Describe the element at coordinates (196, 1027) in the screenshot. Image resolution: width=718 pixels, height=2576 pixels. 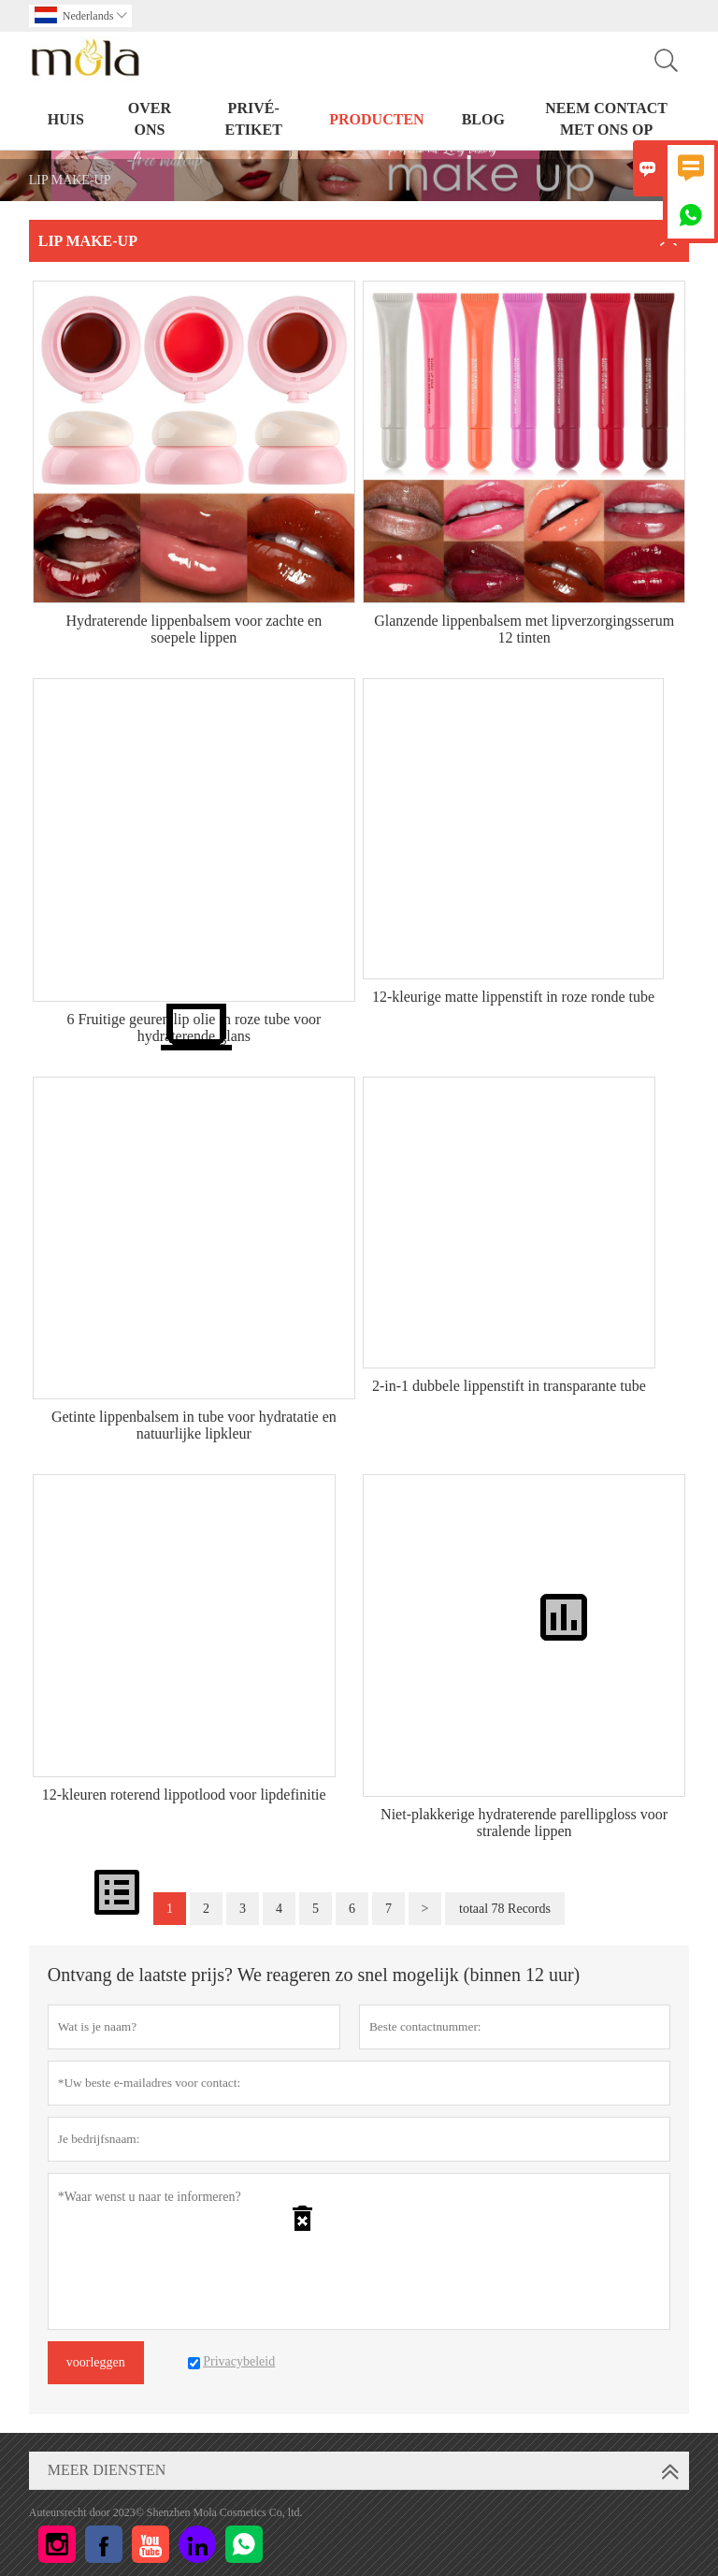
I see `access laptop or computer settings` at that location.